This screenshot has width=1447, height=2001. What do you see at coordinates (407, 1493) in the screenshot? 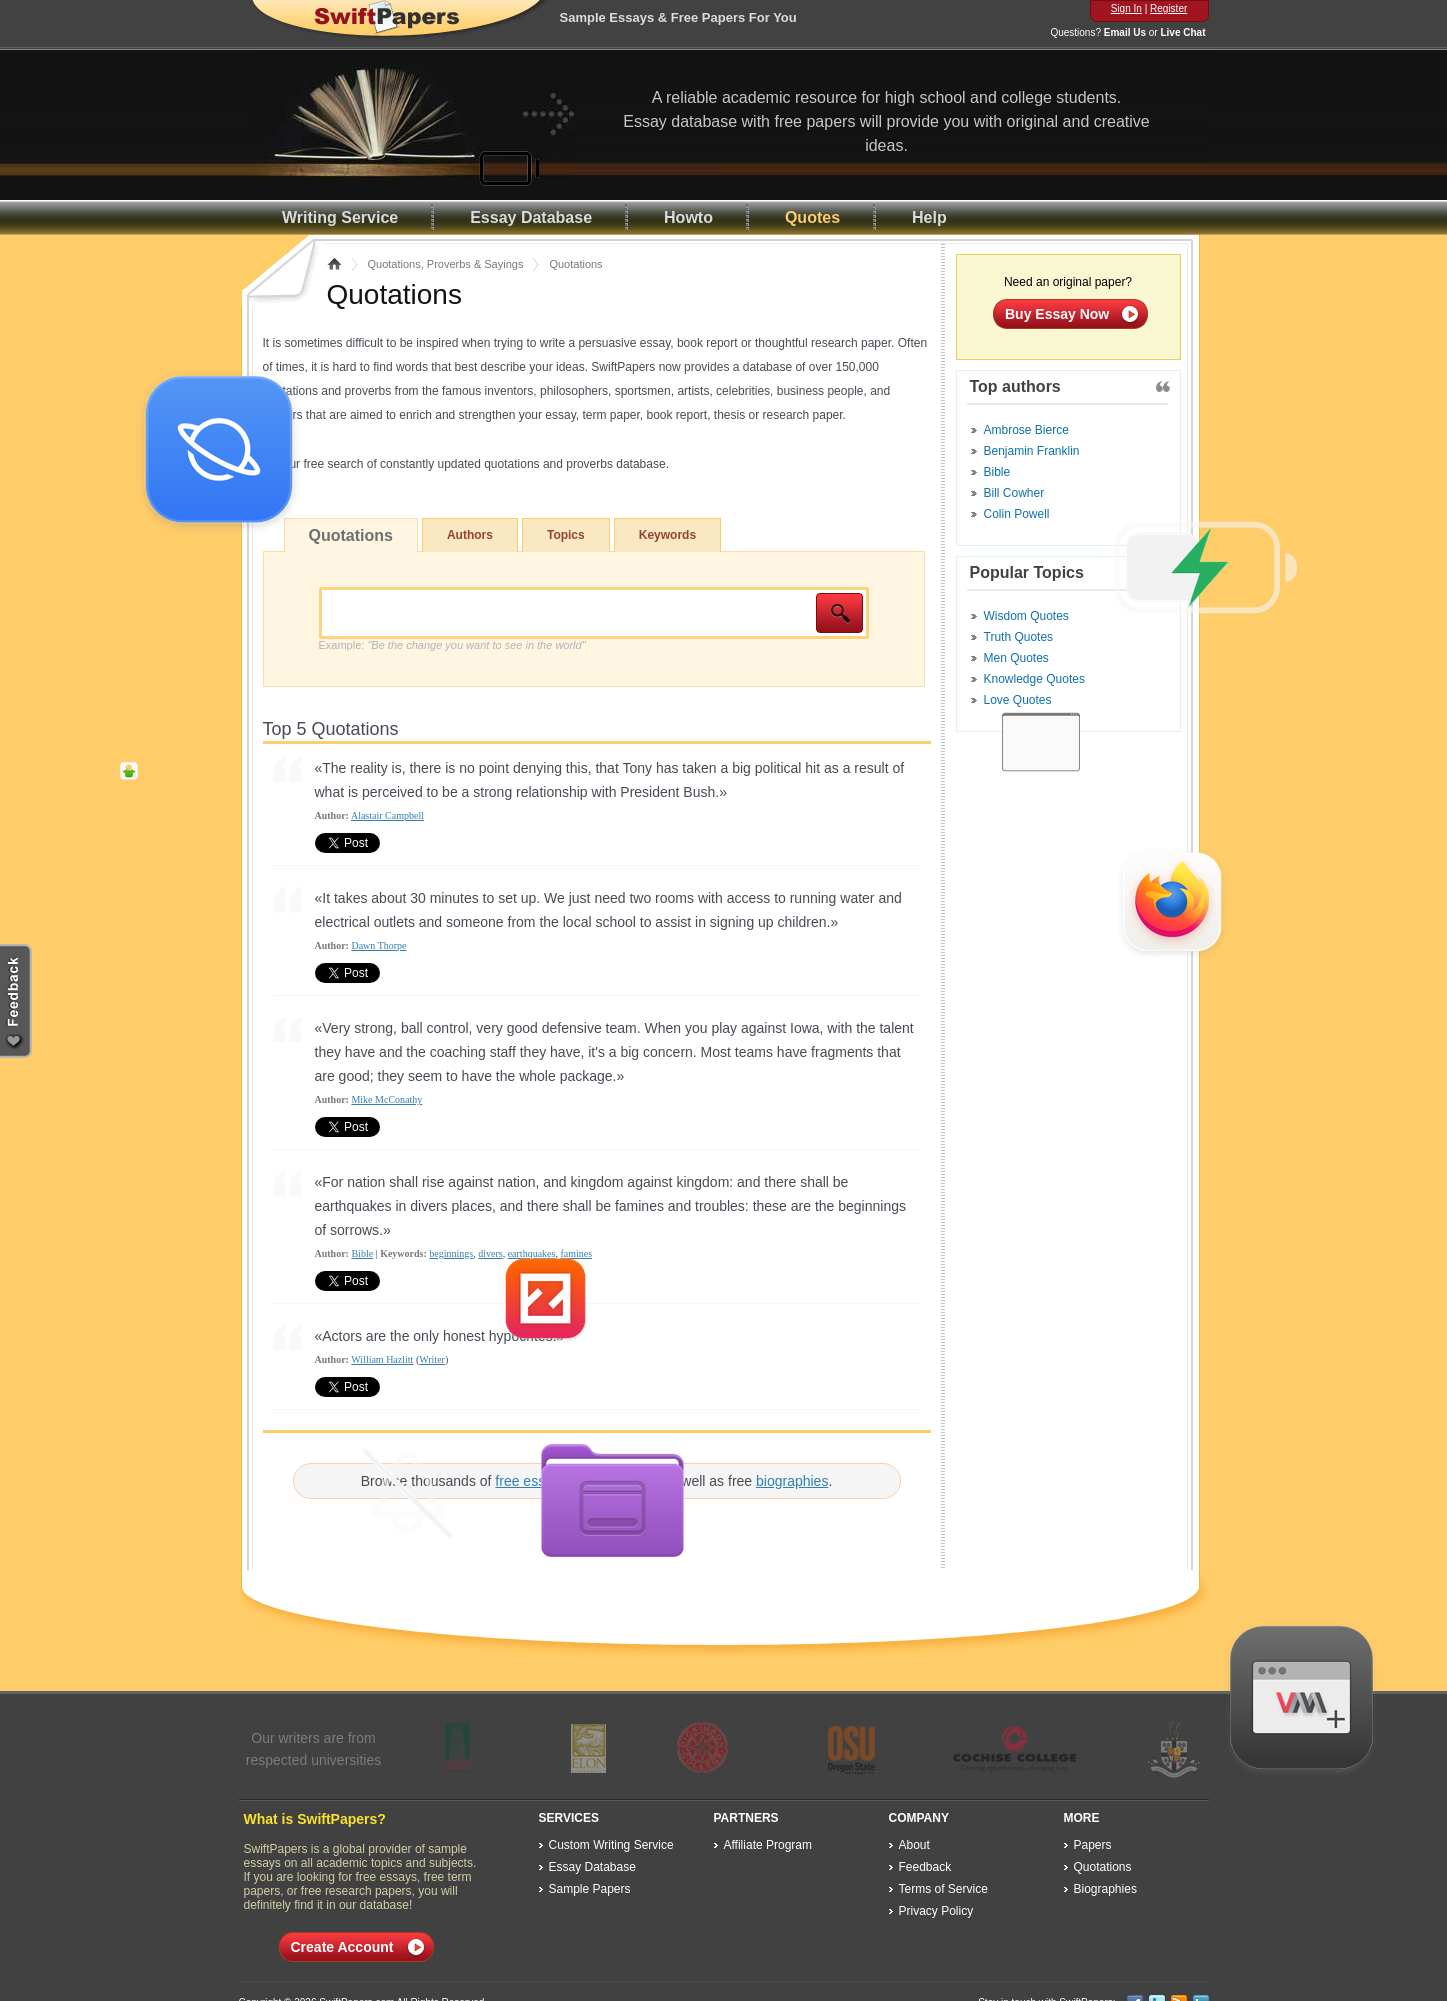
I see `notifications are currently disabled` at bounding box center [407, 1493].